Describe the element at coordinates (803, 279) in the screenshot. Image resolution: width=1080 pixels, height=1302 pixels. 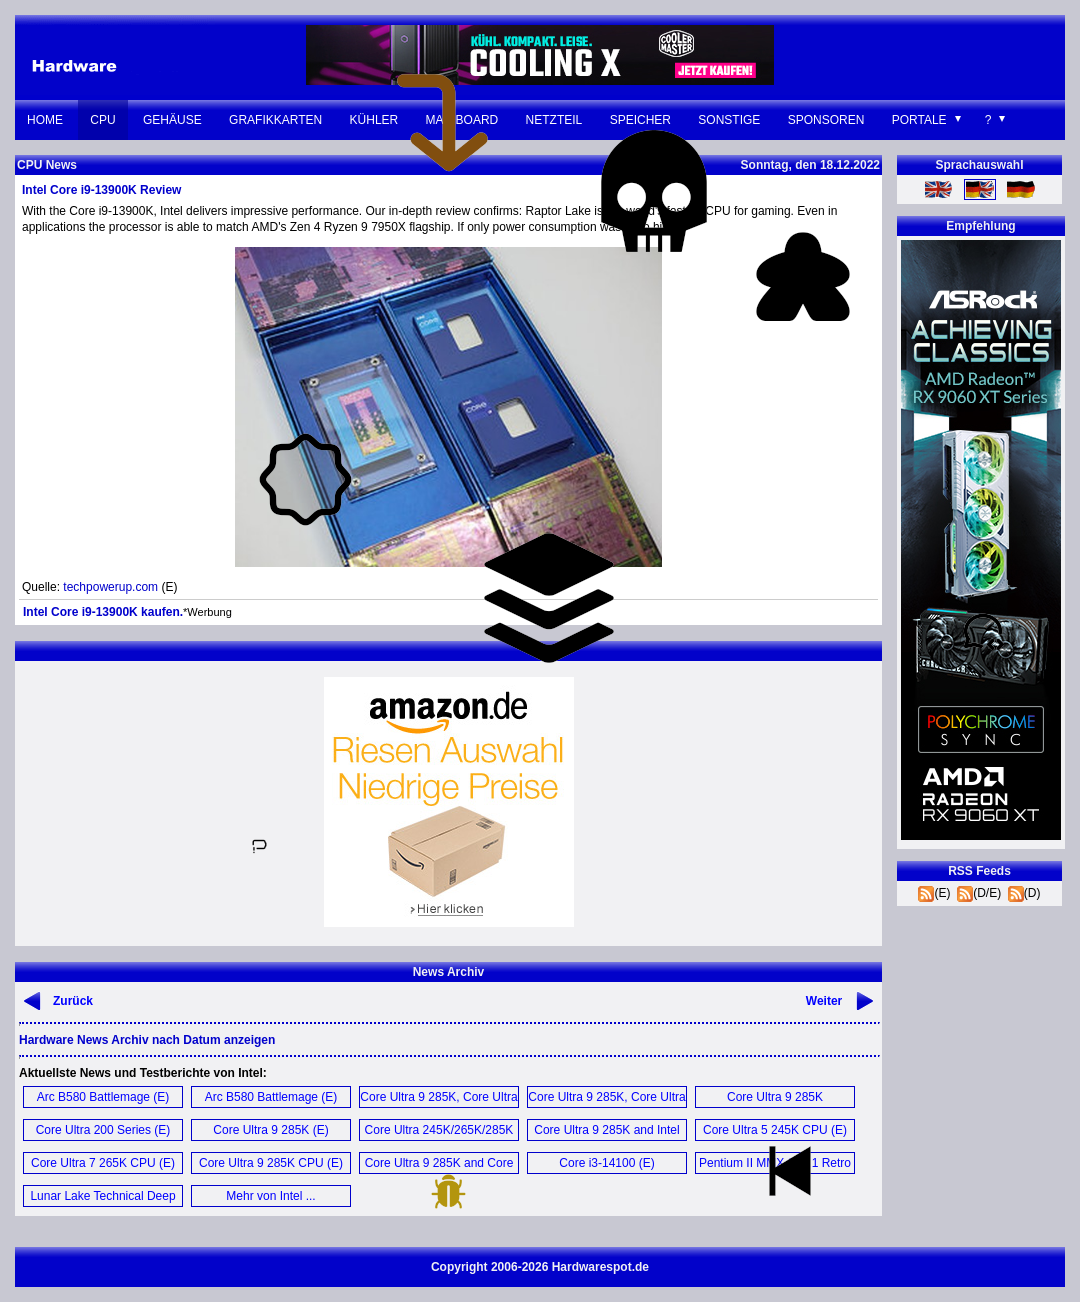
I see `access board game or tabletop gaming features` at that location.